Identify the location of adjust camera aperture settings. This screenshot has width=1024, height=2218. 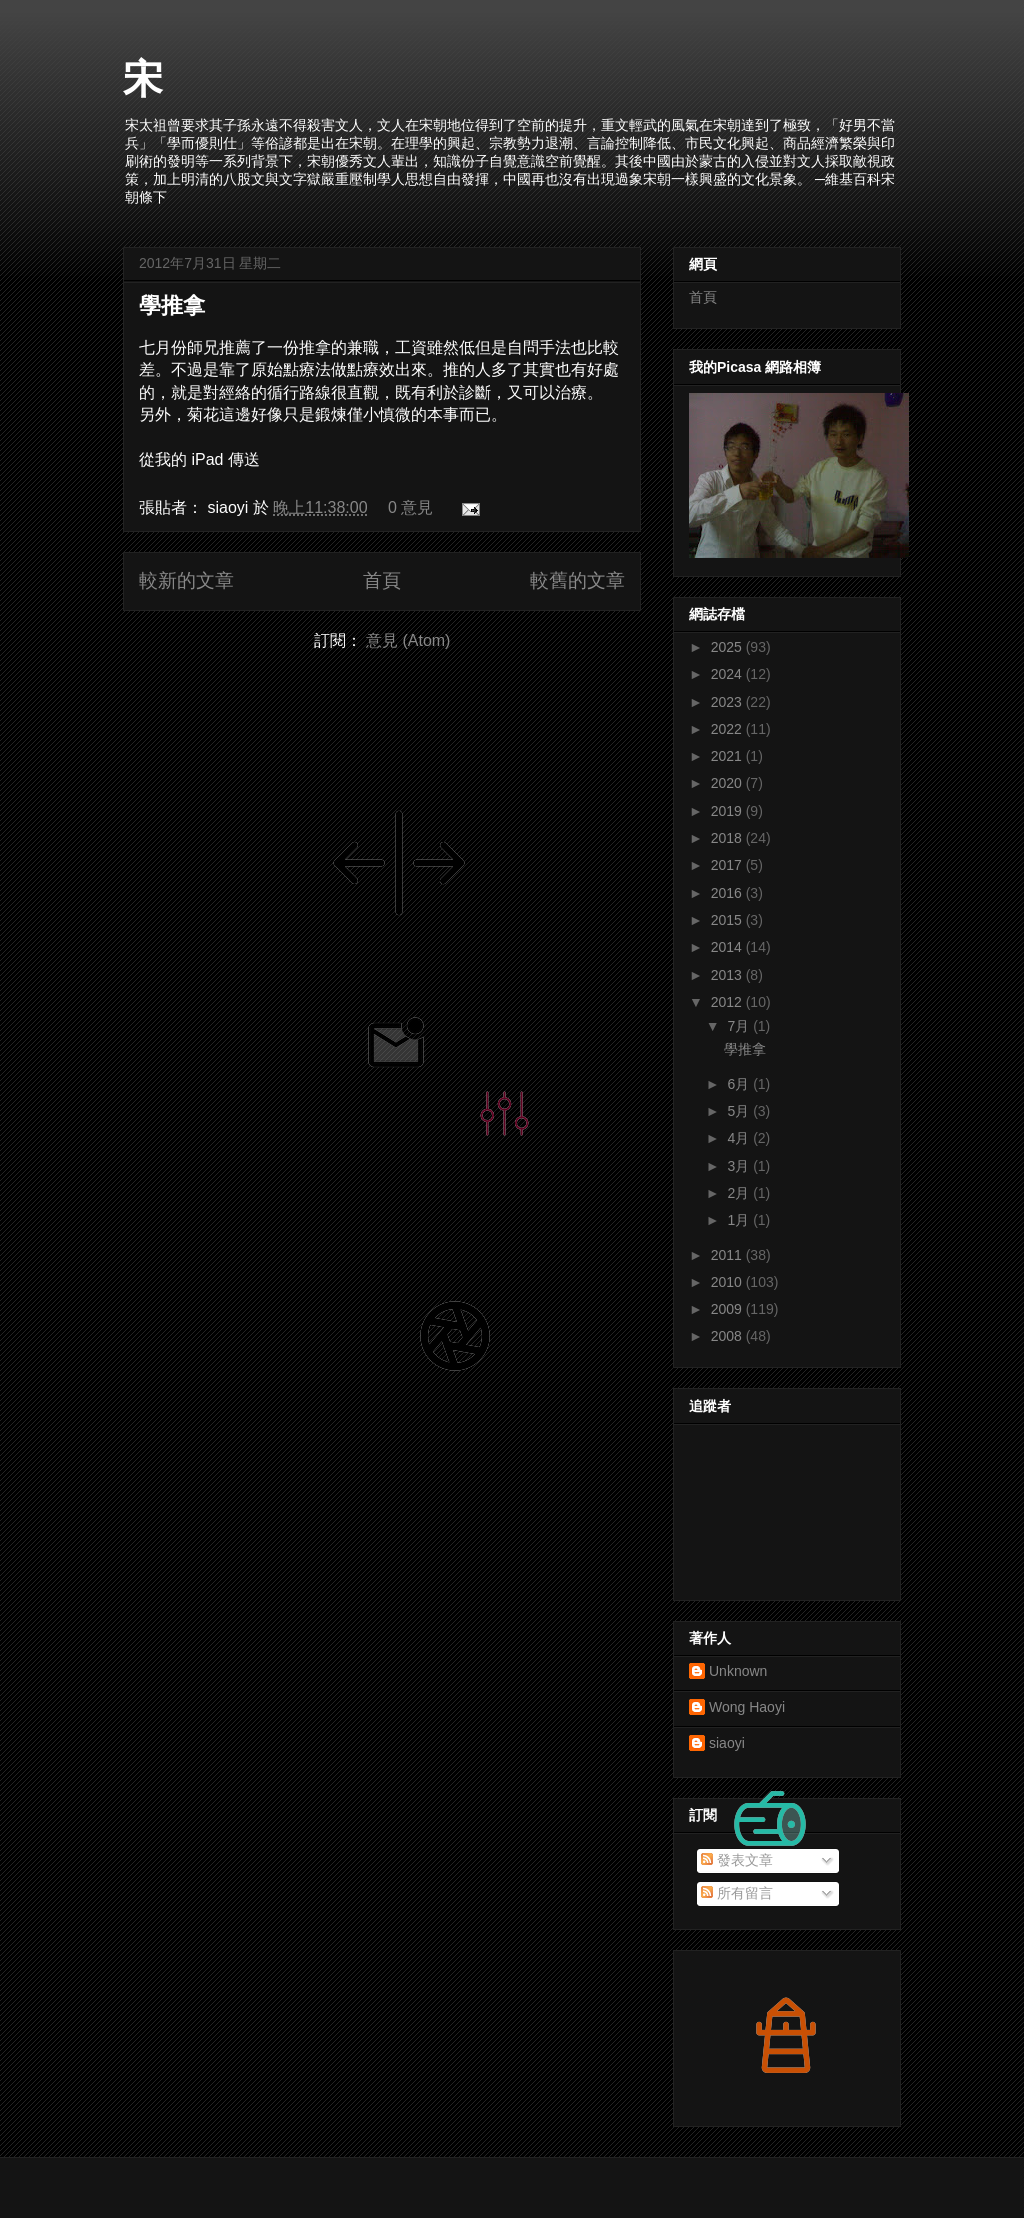
(455, 1336).